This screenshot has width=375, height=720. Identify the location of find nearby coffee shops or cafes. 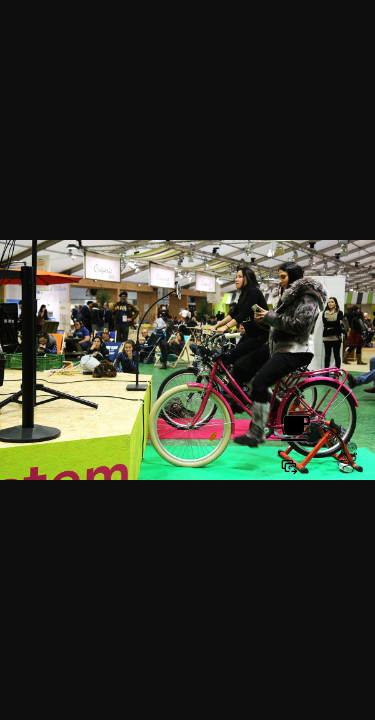
(295, 428).